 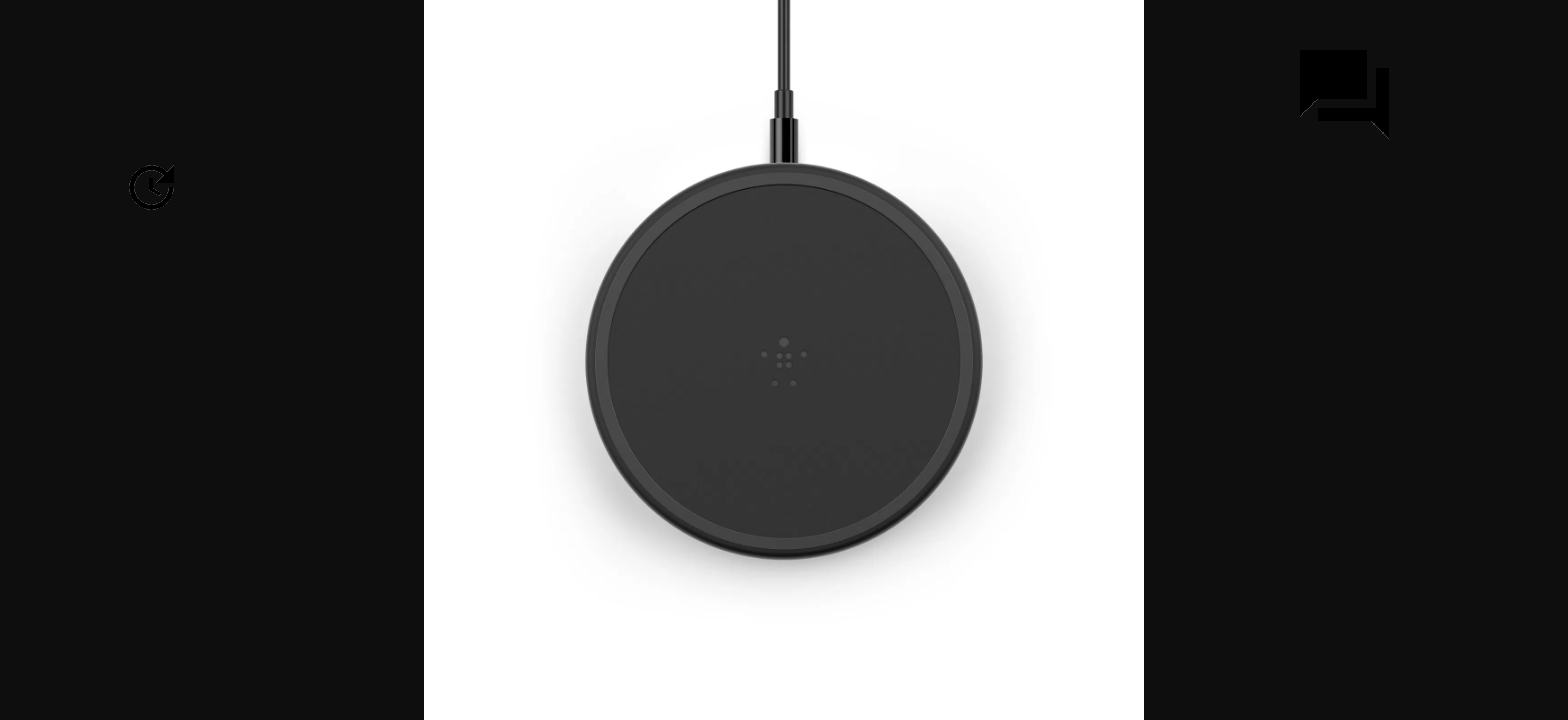 I want to click on check for updates, so click(x=151, y=187).